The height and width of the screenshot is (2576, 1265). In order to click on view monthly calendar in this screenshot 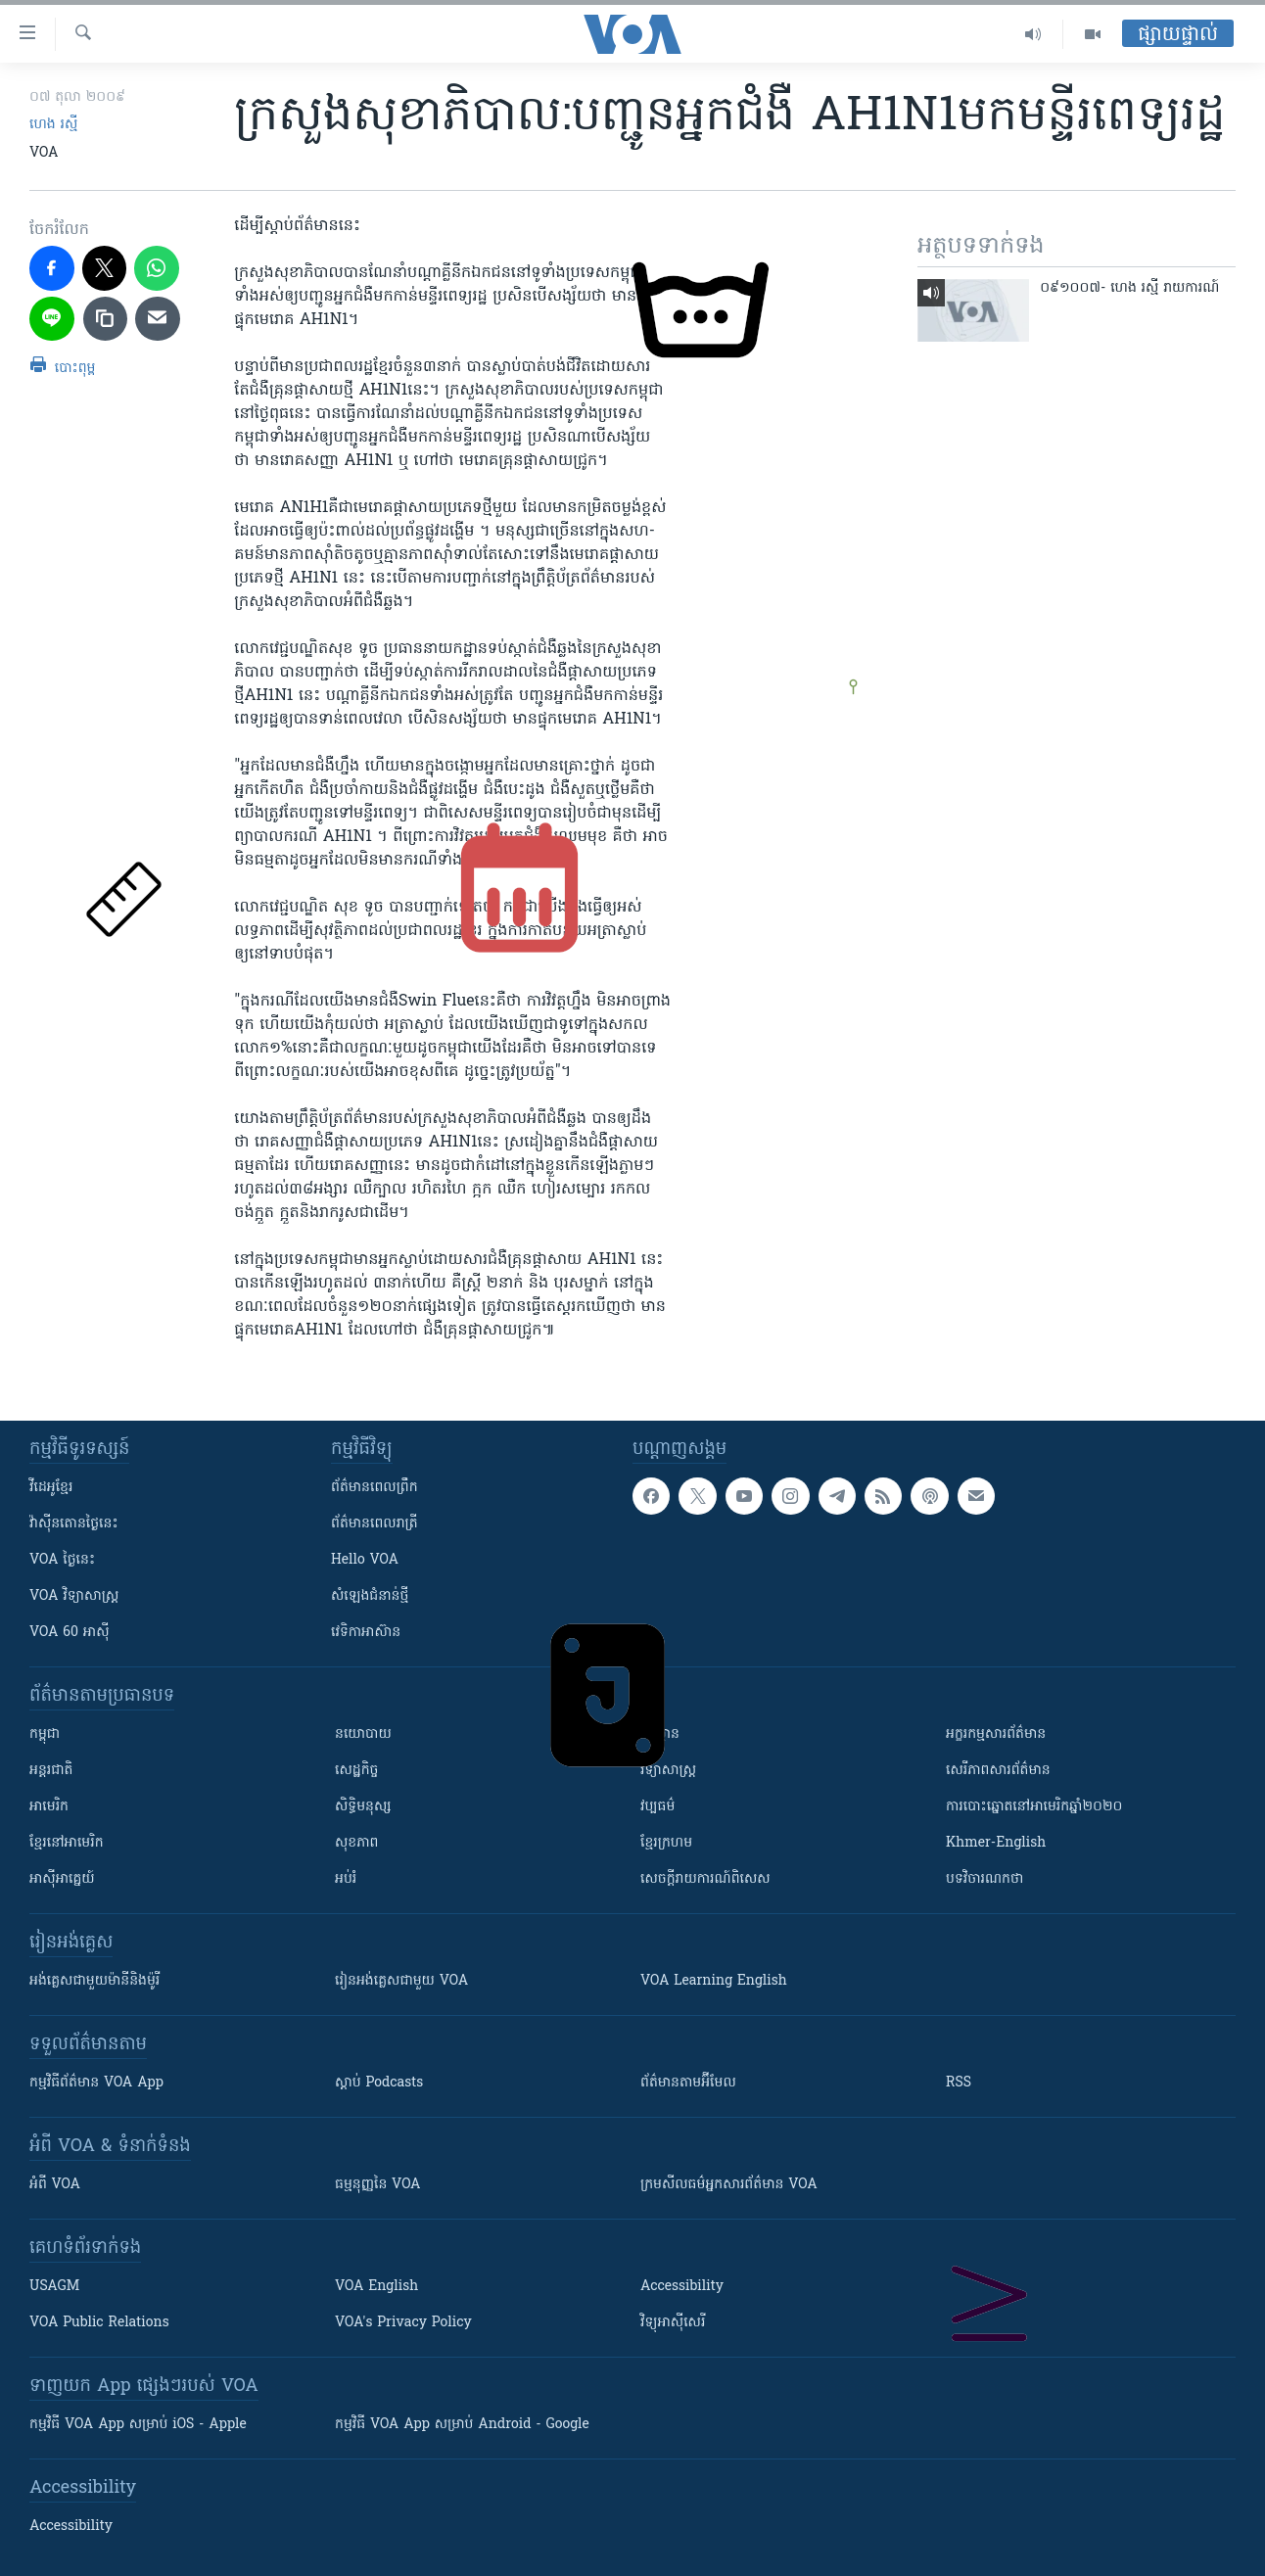, I will do `click(519, 887)`.